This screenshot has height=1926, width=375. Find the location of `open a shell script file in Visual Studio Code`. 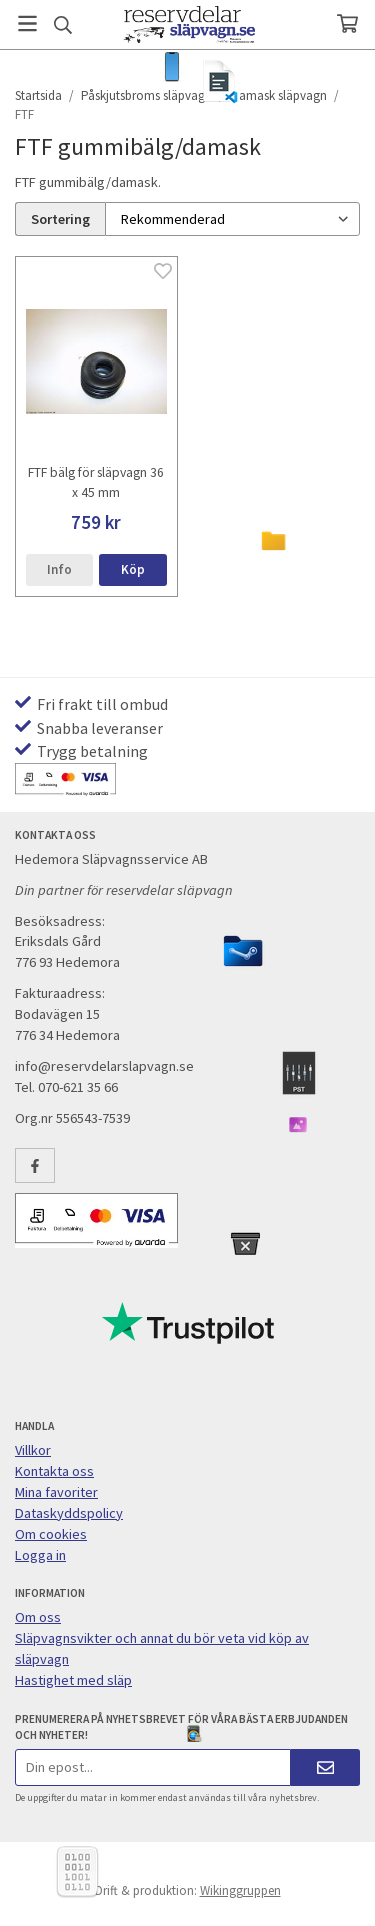

open a shell script file in Visual Studio Code is located at coordinates (219, 82).